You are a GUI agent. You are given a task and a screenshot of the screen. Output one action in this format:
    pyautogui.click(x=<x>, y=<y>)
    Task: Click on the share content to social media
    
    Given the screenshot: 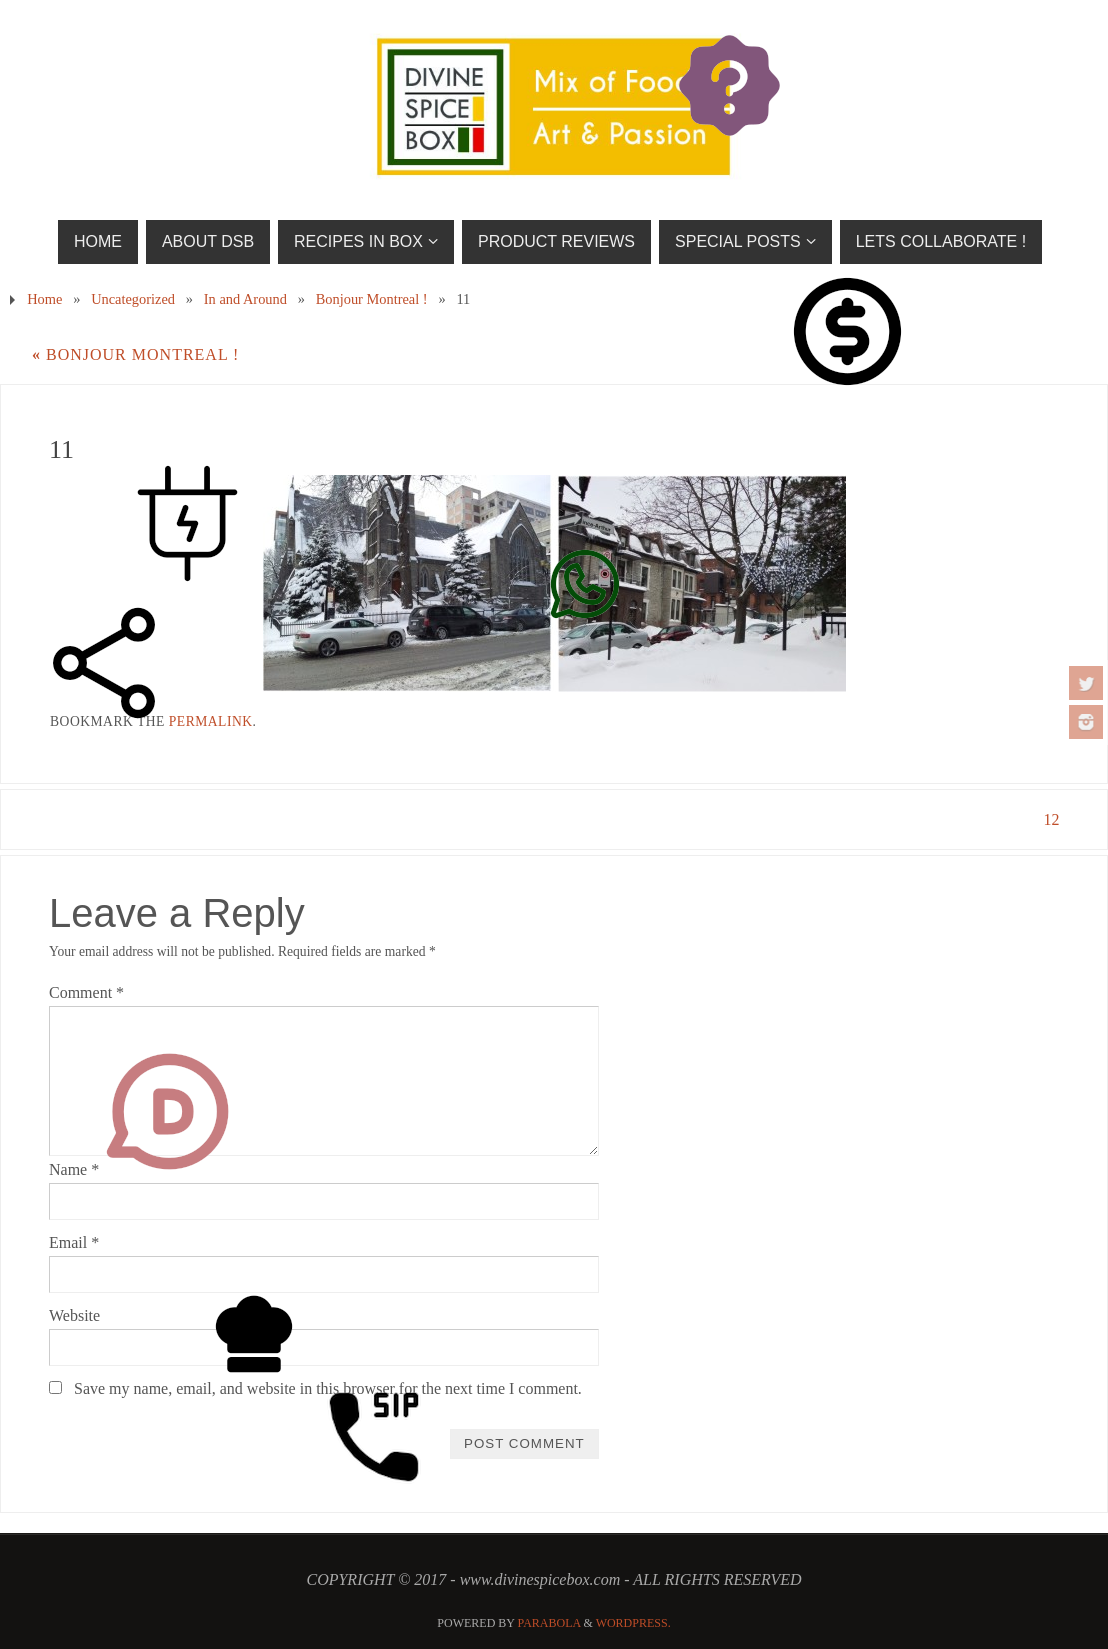 What is the action you would take?
    pyautogui.click(x=104, y=663)
    